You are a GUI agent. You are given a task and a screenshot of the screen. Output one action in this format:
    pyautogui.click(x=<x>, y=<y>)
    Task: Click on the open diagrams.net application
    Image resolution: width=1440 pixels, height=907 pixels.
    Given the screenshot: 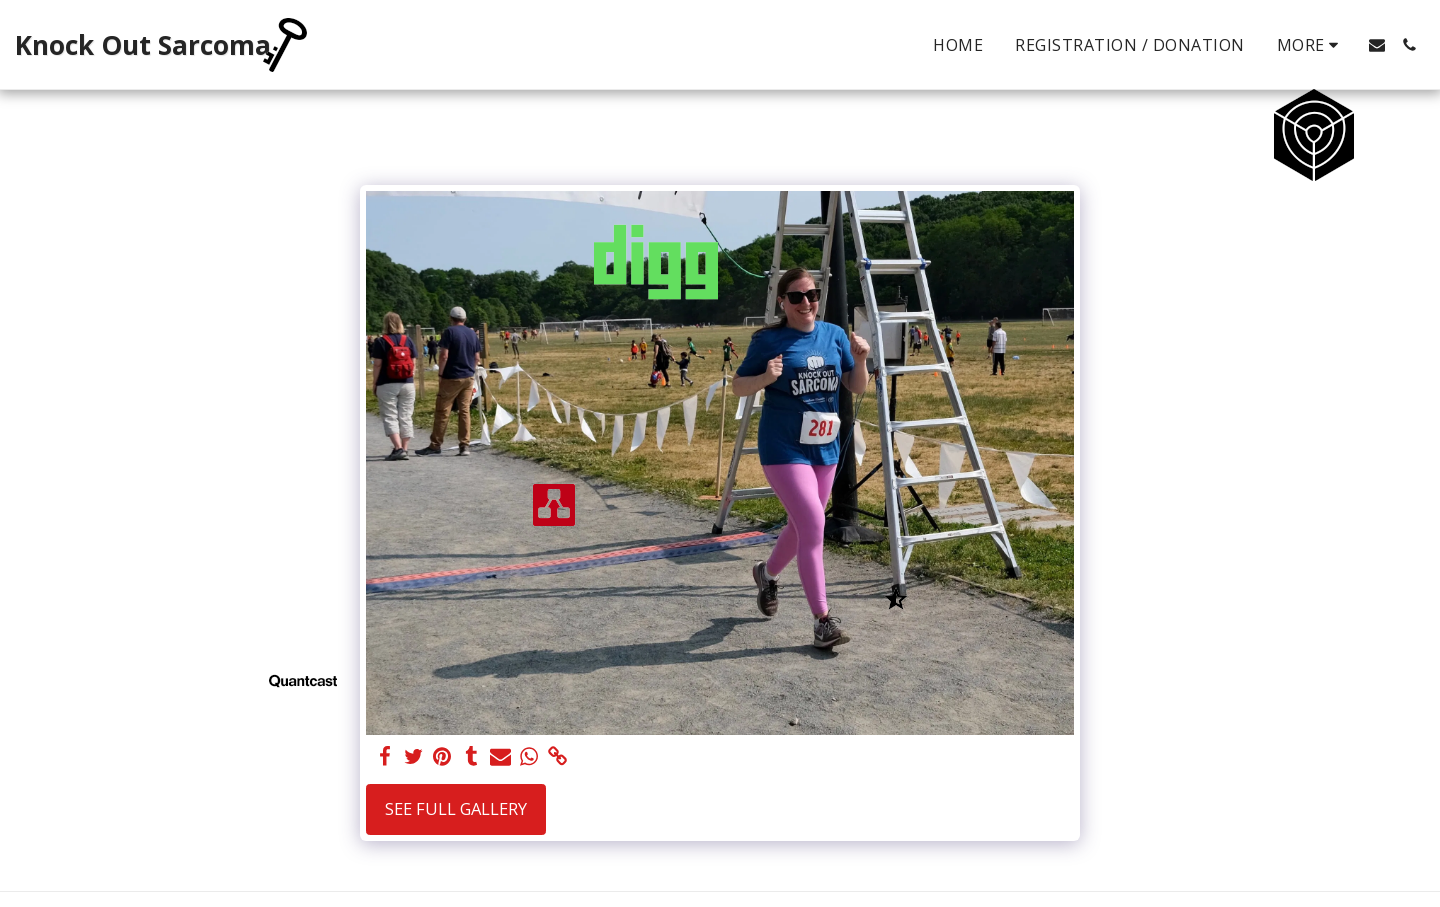 What is the action you would take?
    pyautogui.click(x=554, y=505)
    